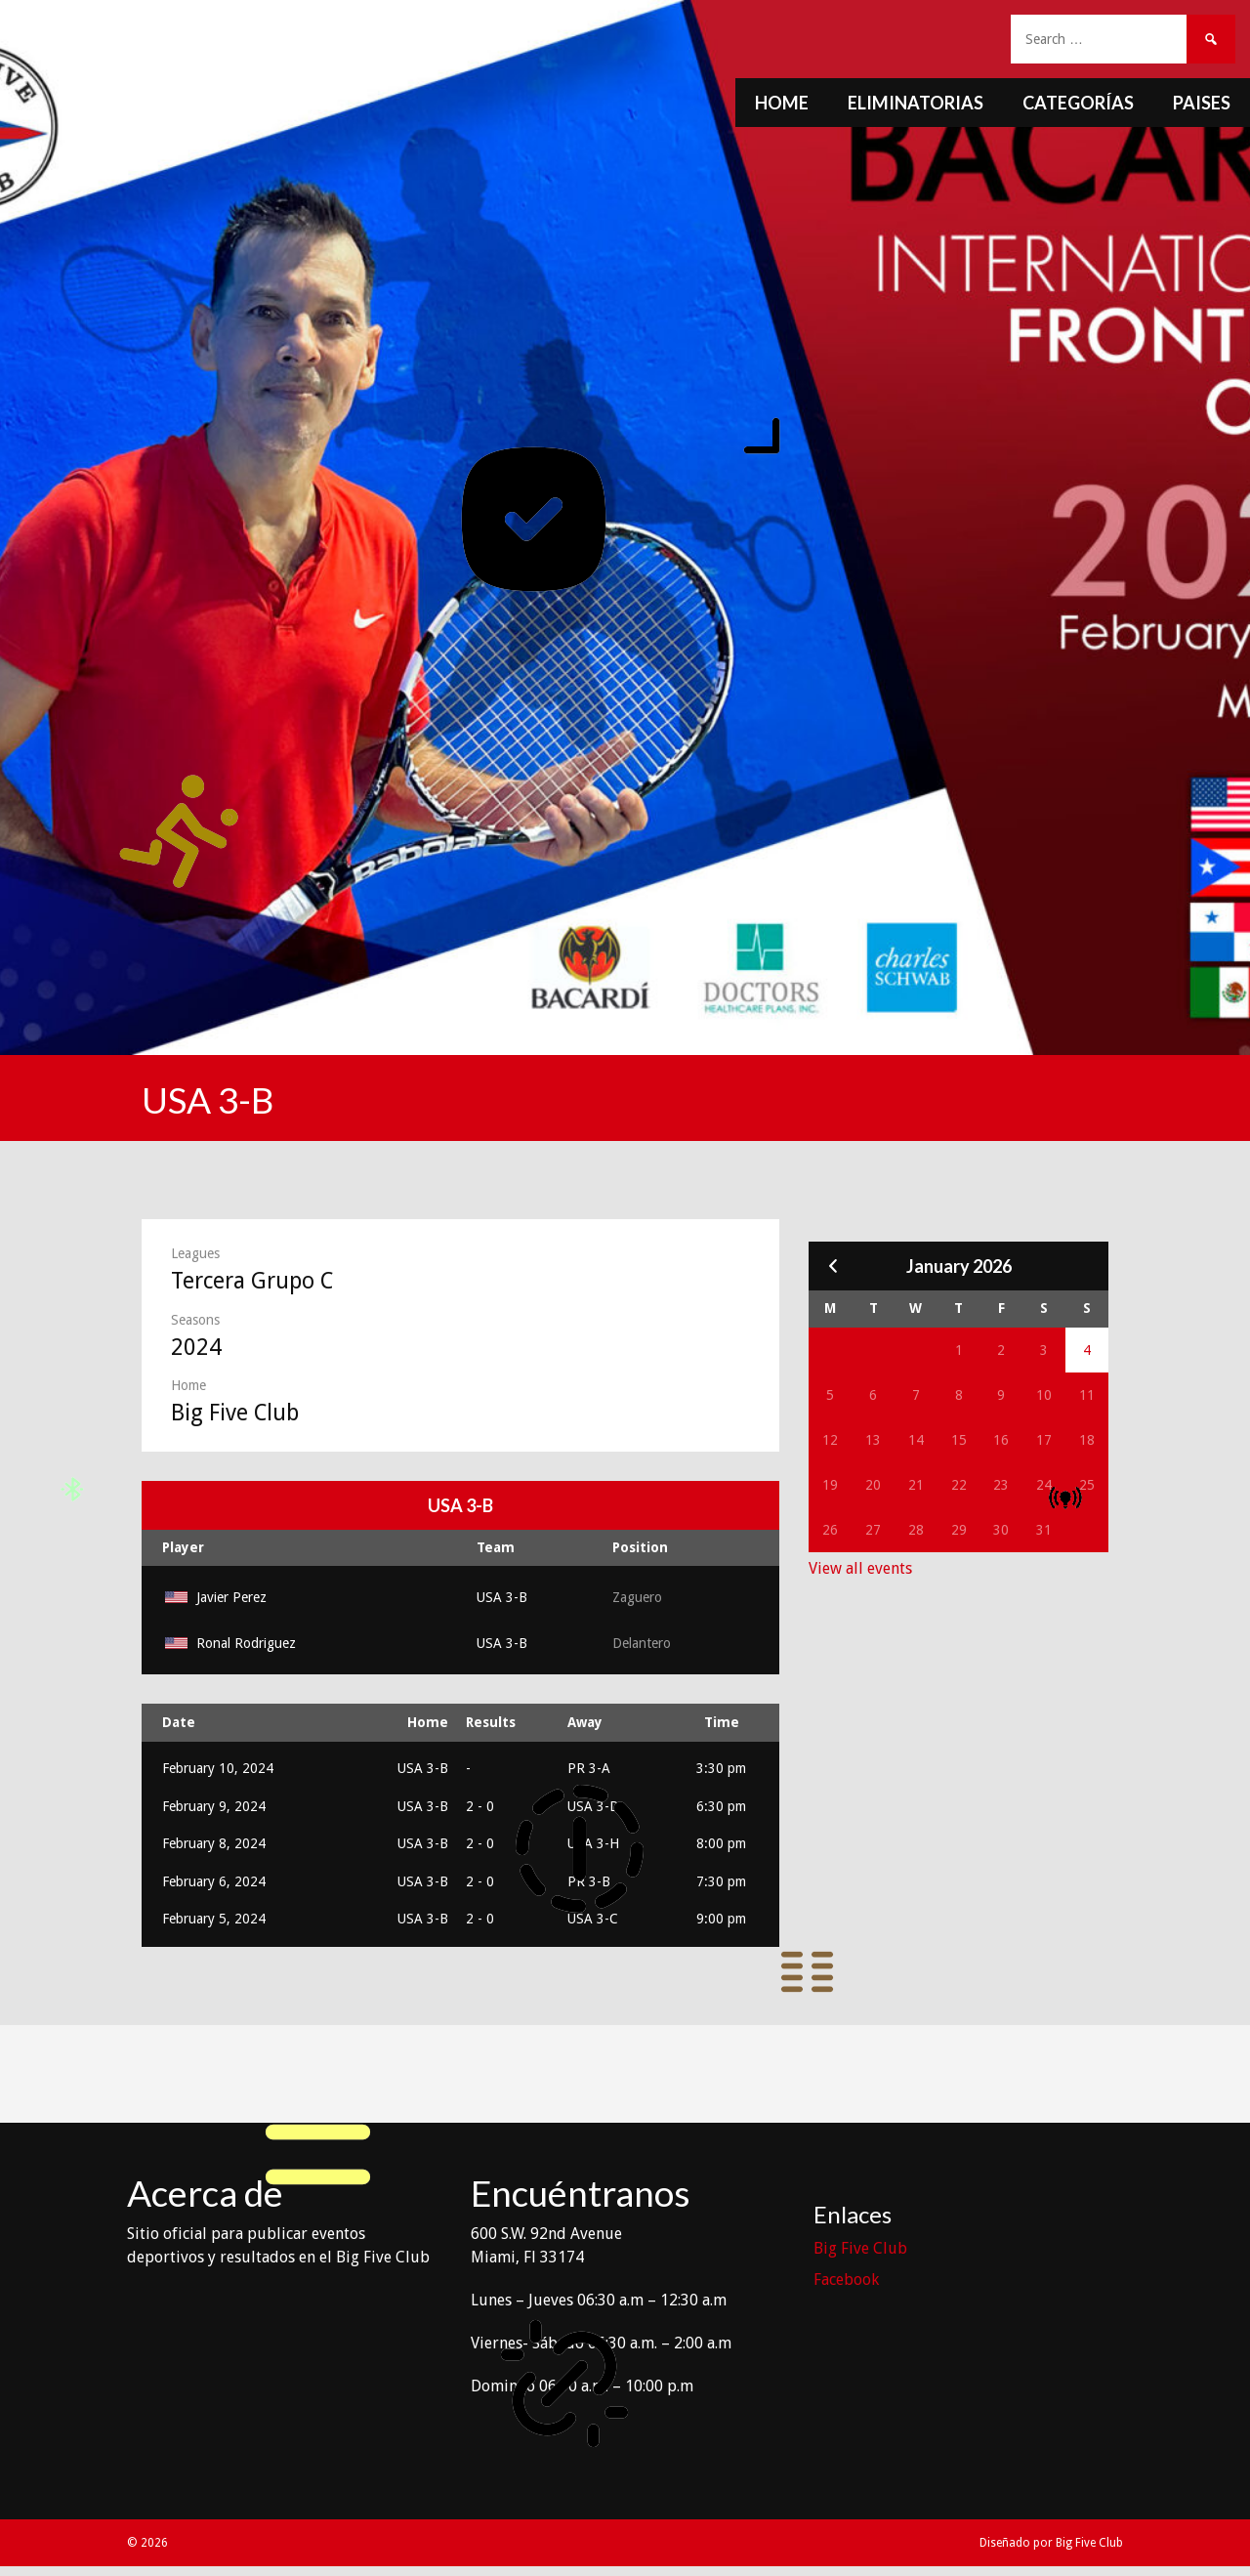 This screenshot has height=2576, width=1250. What do you see at coordinates (317, 2154) in the screenshot?
I see `equals or comparison function` at bounding box center [317, 2154].